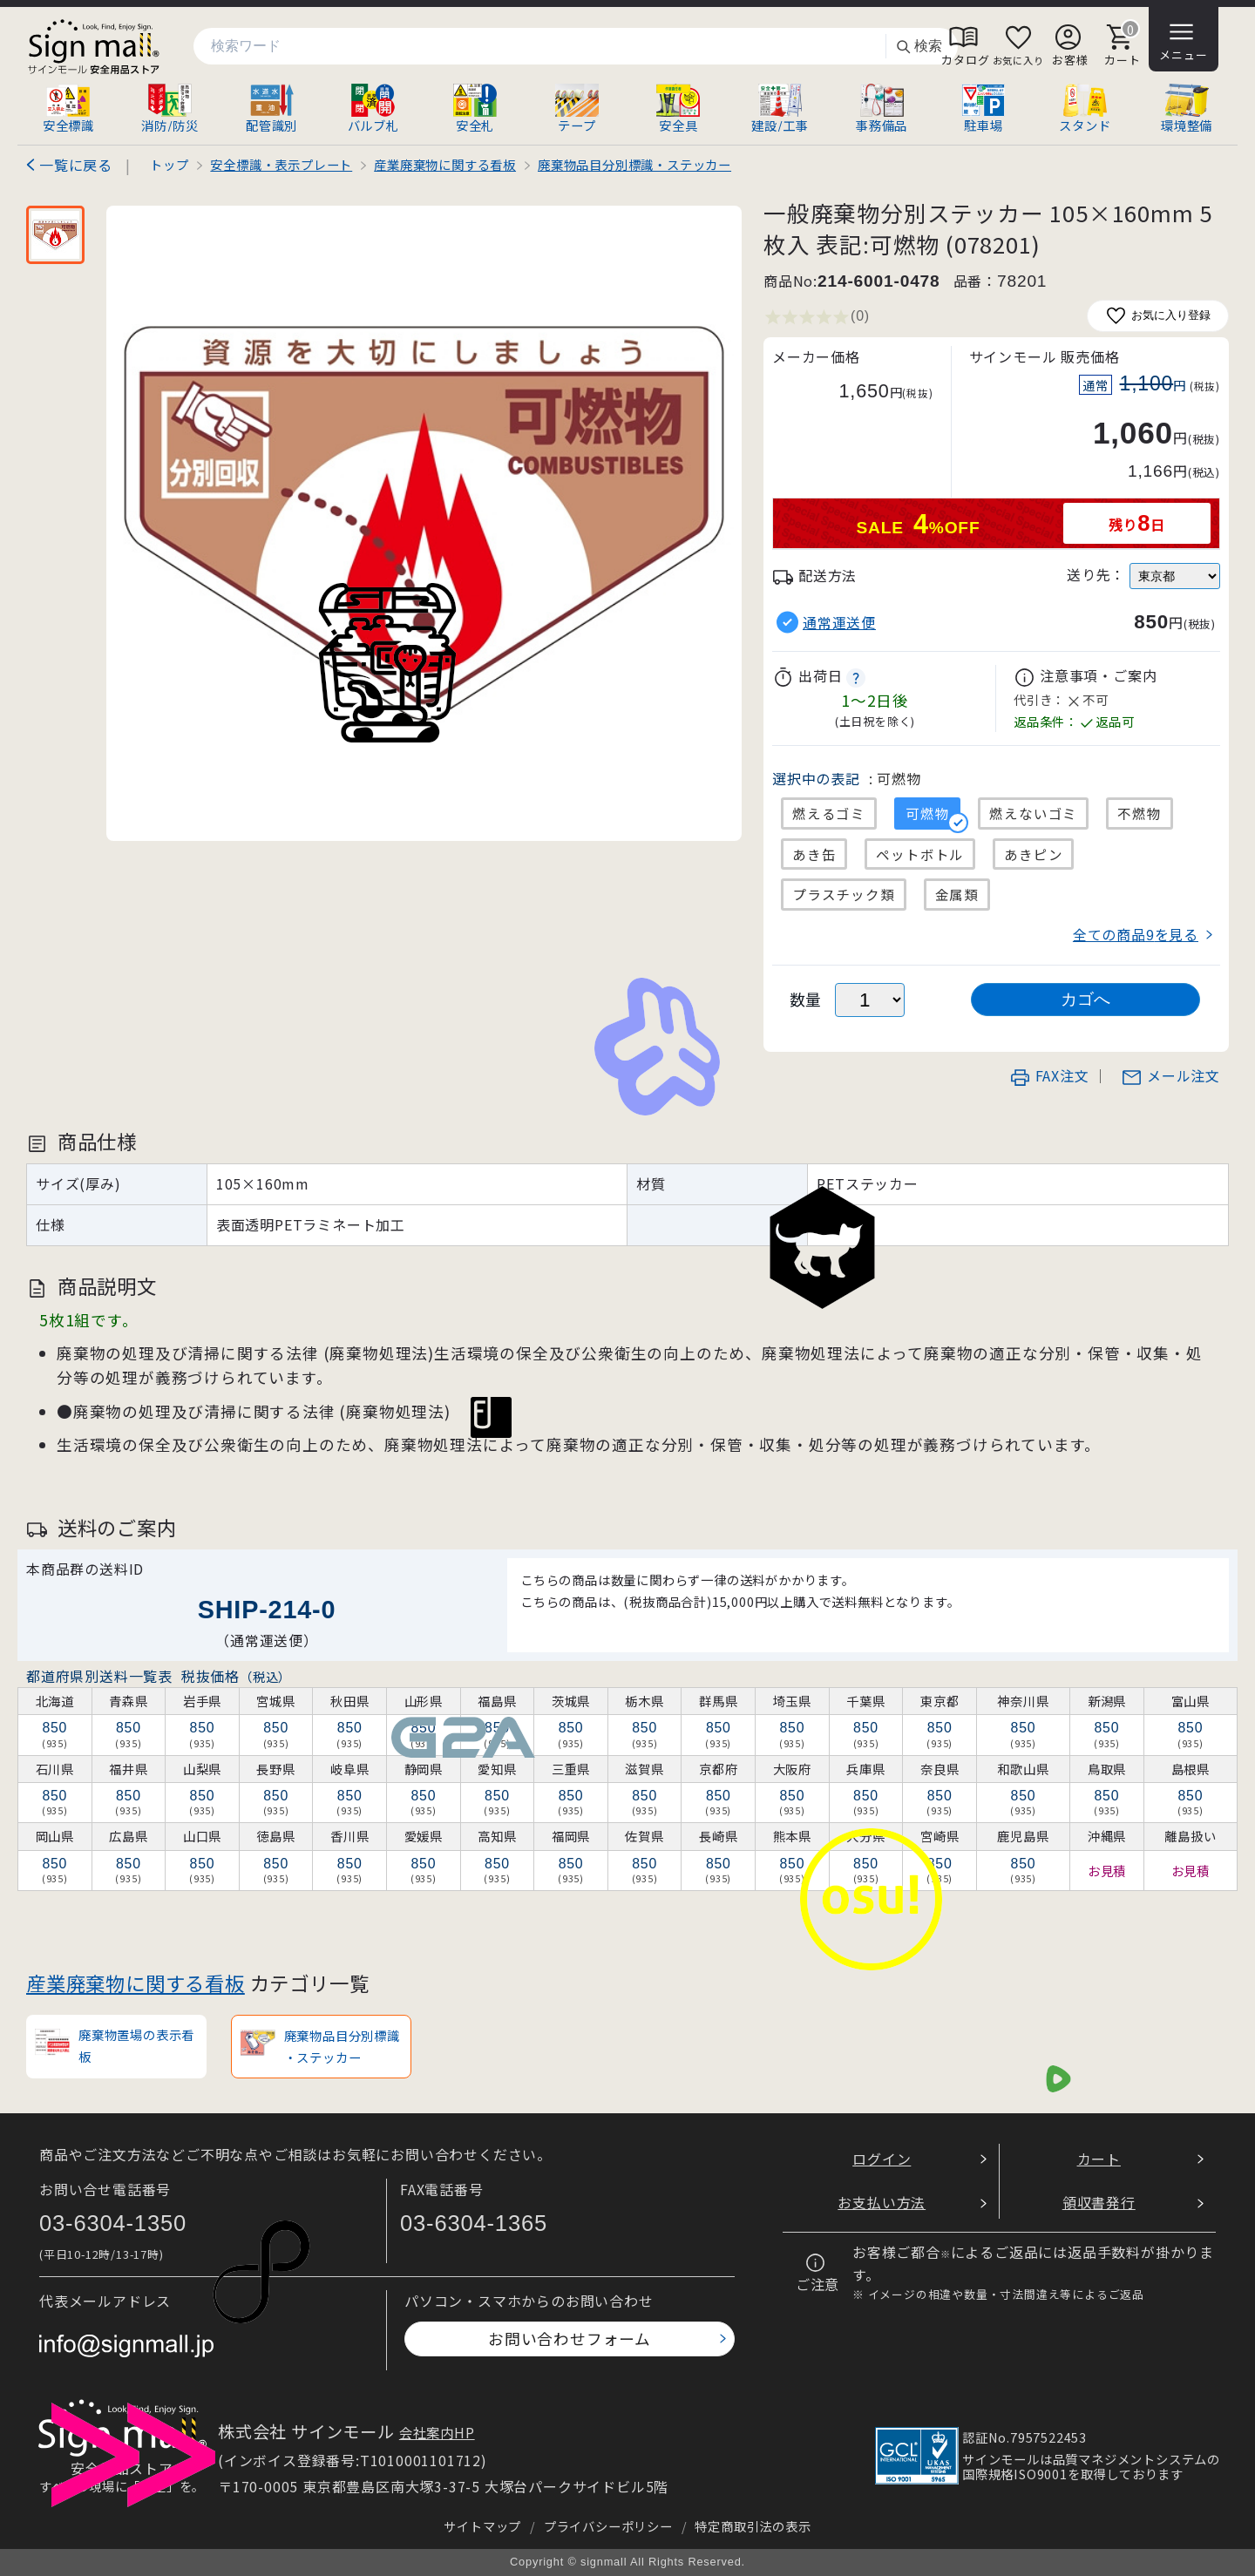  Describe the element at coordinates (822, 1247) in the screenshot. I see `open TiddlyWiki application` at that location.